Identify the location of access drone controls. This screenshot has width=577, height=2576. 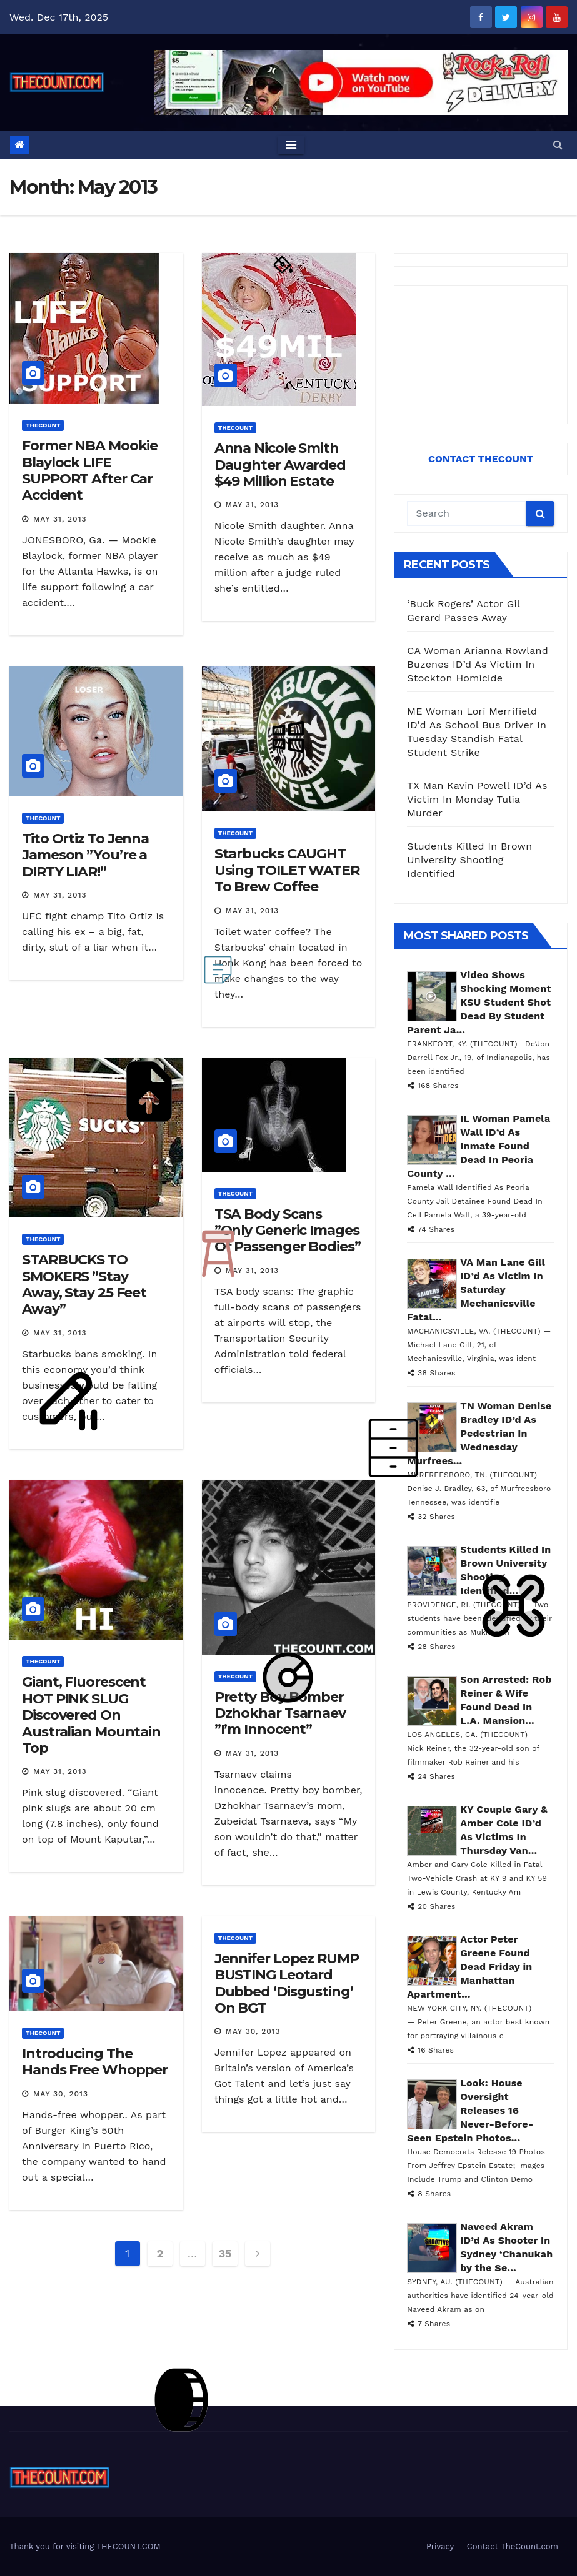
(513, 1605).